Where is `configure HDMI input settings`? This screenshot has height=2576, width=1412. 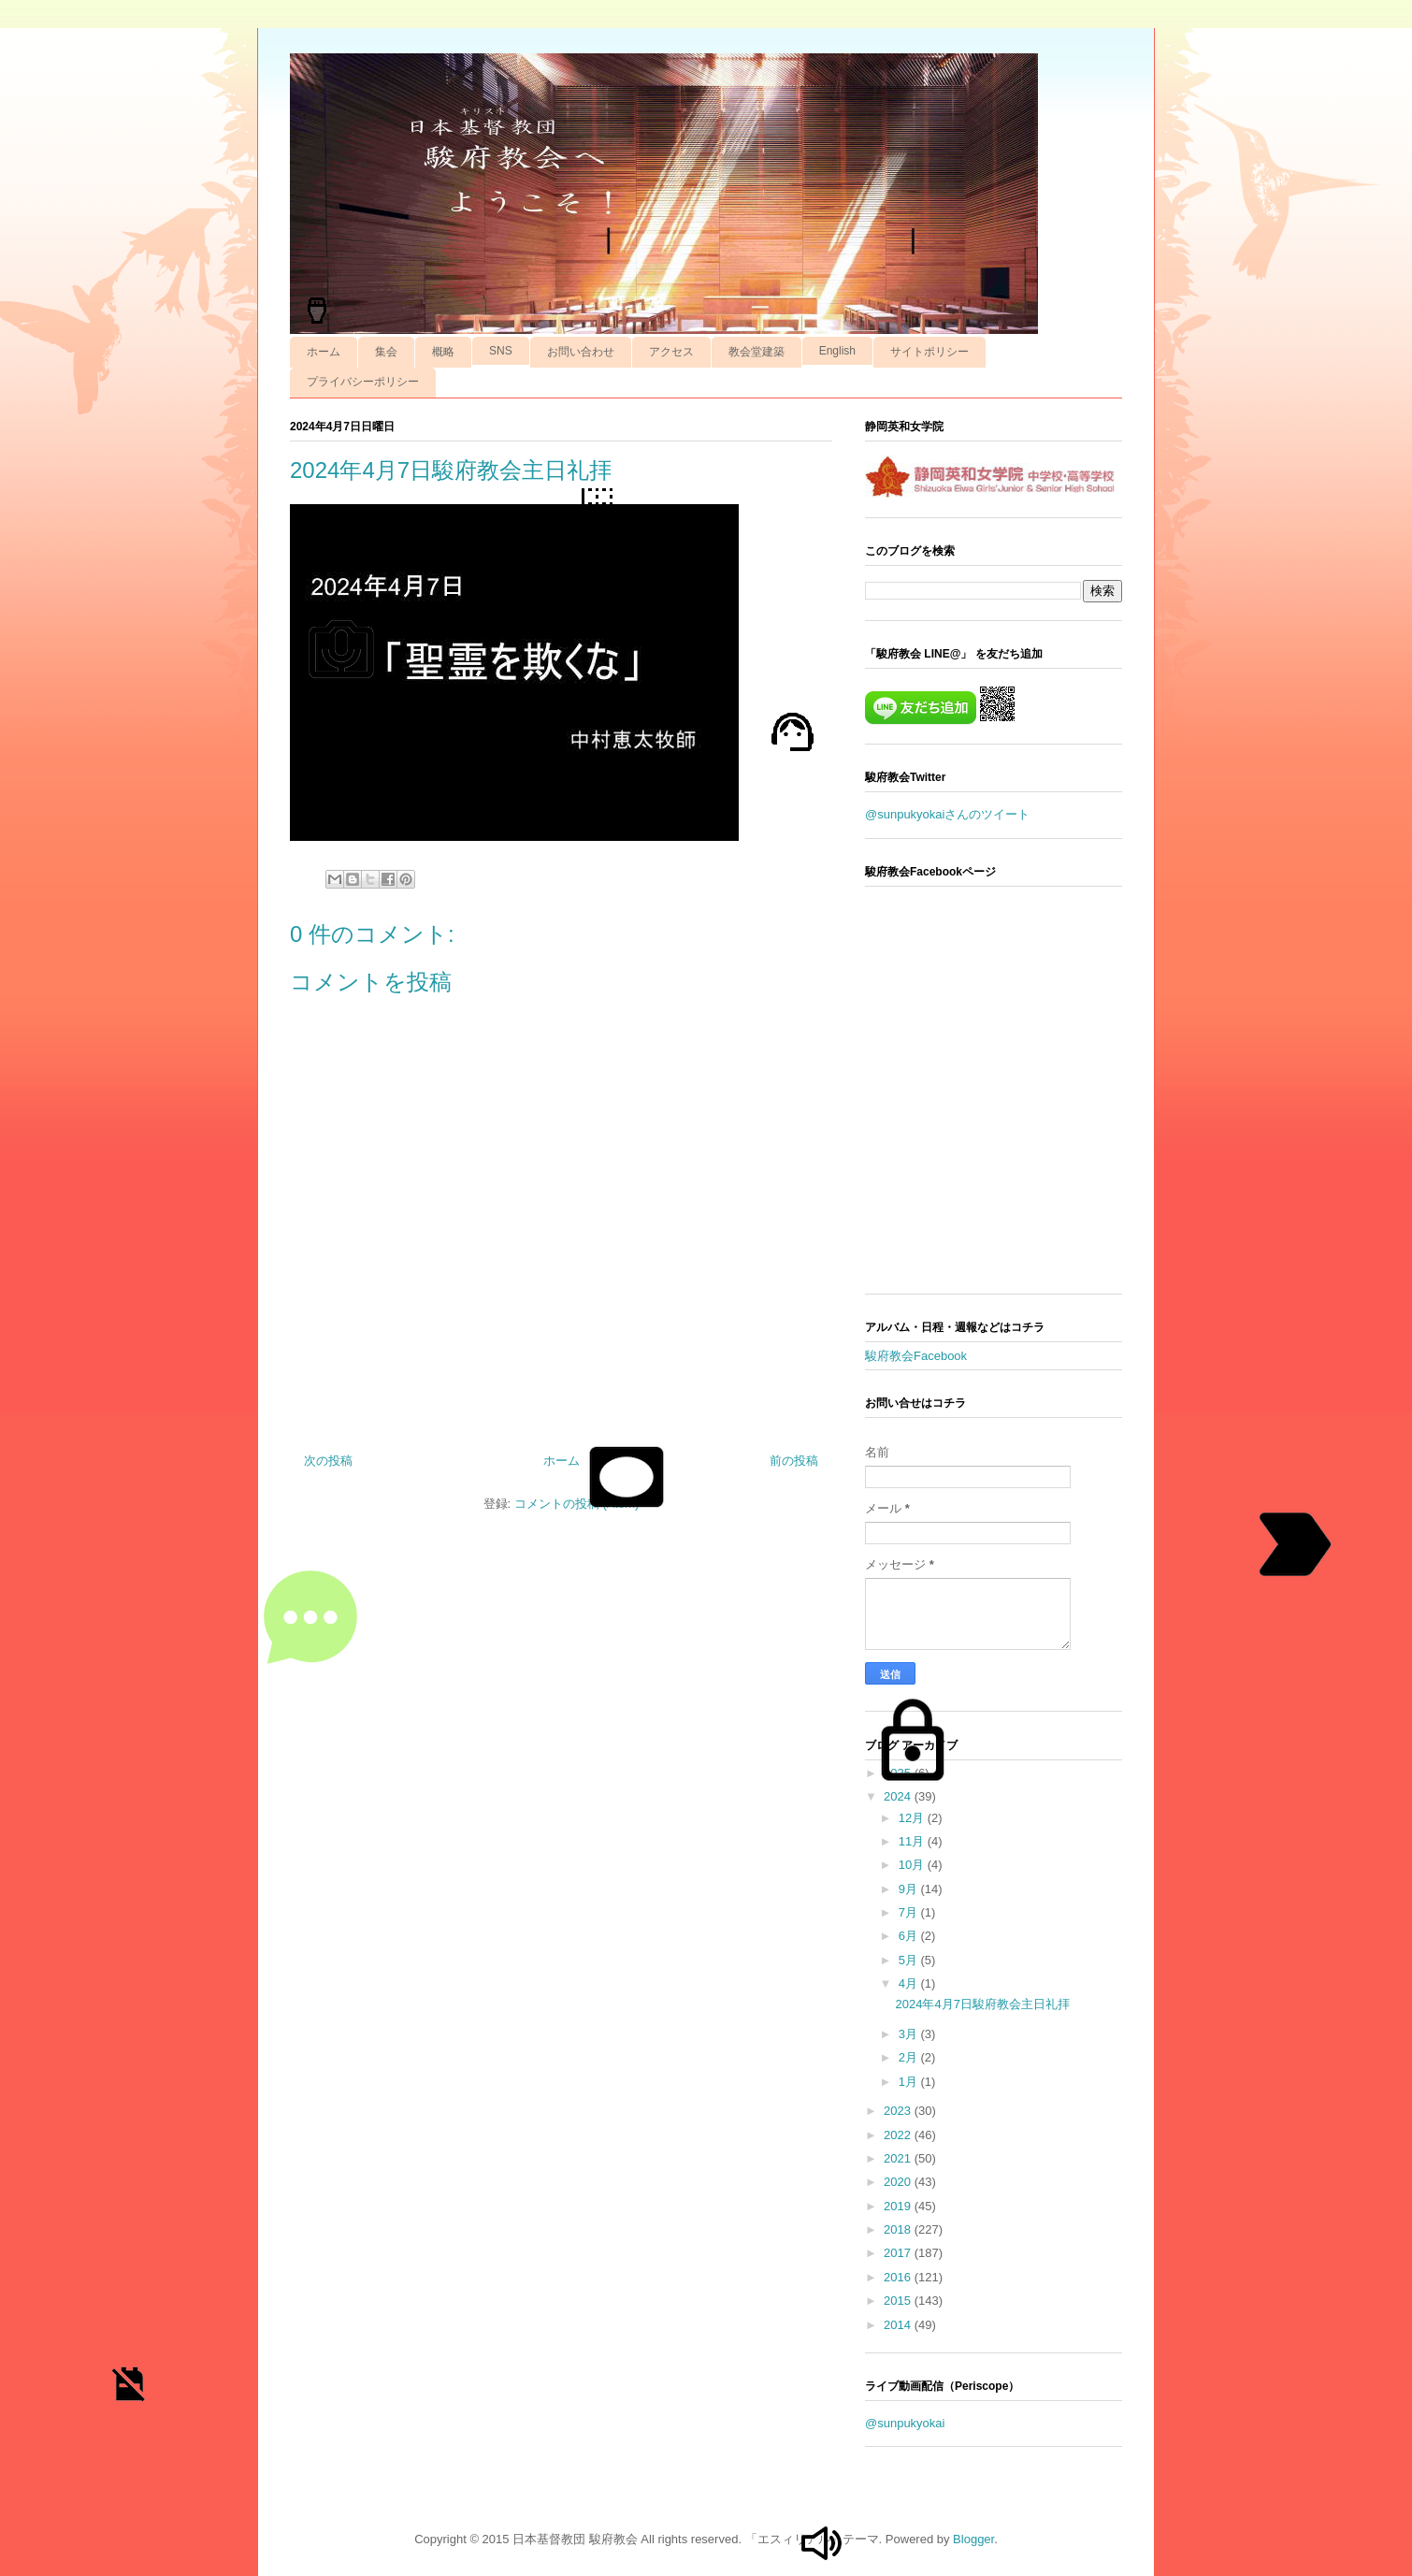
configure HDMI input settings is located at coordinates (317, 311).